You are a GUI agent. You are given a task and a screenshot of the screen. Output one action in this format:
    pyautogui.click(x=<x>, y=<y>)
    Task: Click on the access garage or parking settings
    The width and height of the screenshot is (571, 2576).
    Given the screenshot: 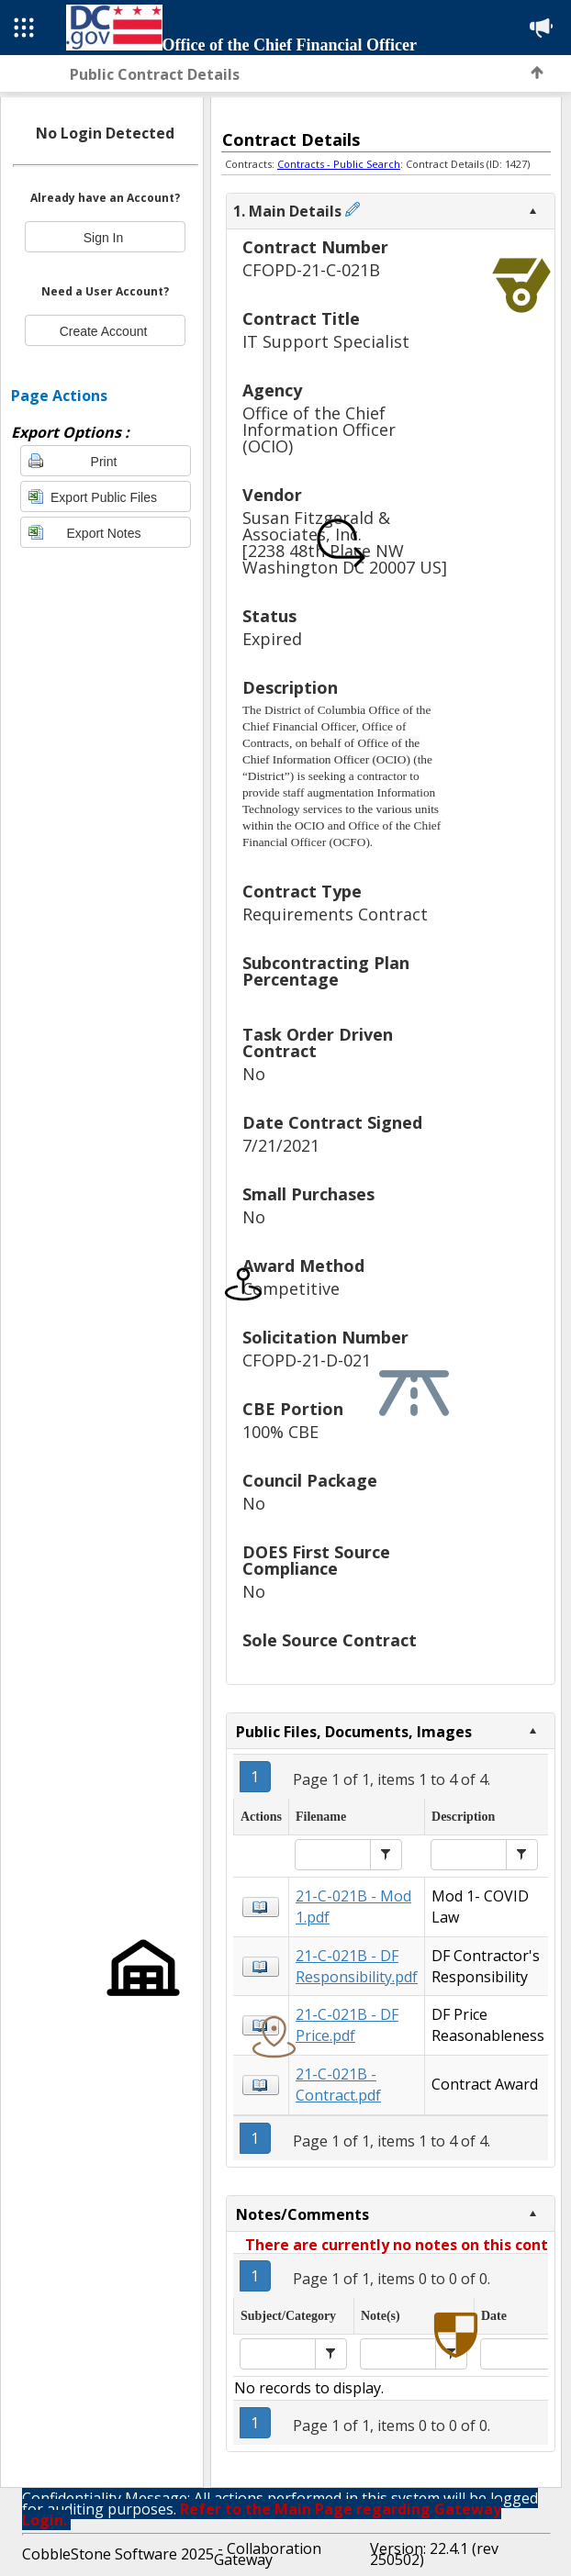 What is the action you would take?
    pyautogui.click(x=143, y=1971)
    